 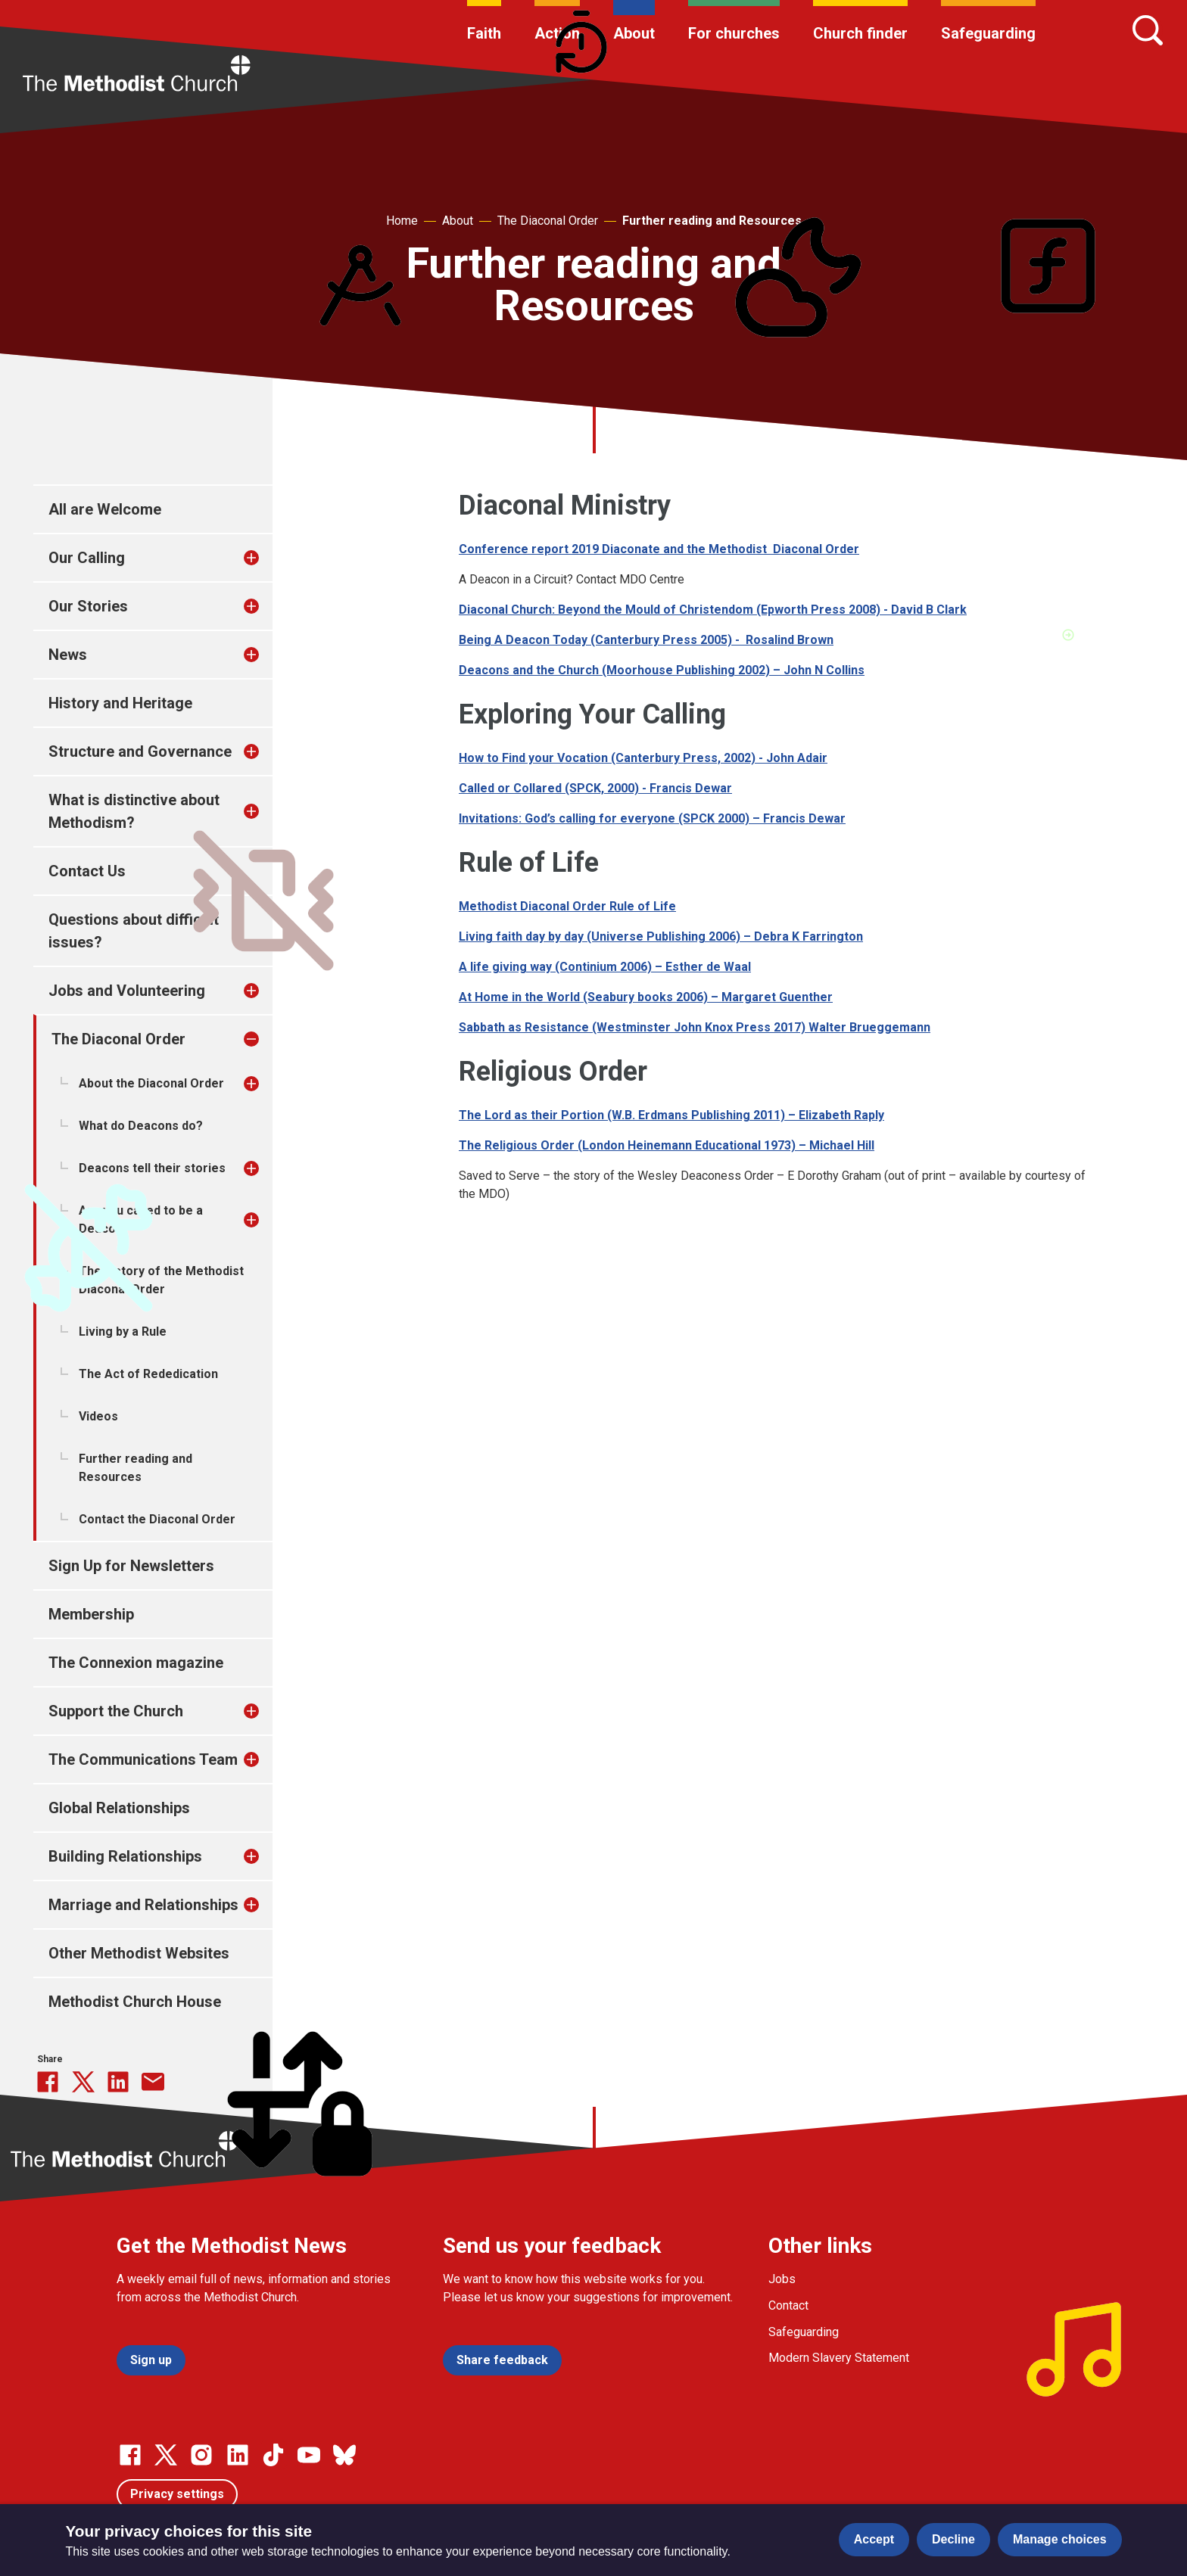 What do you see at coordinates (1048, 266) in the screenshot?
I see `access mathematical functions or formulas` at bounding box center [1048, 266].